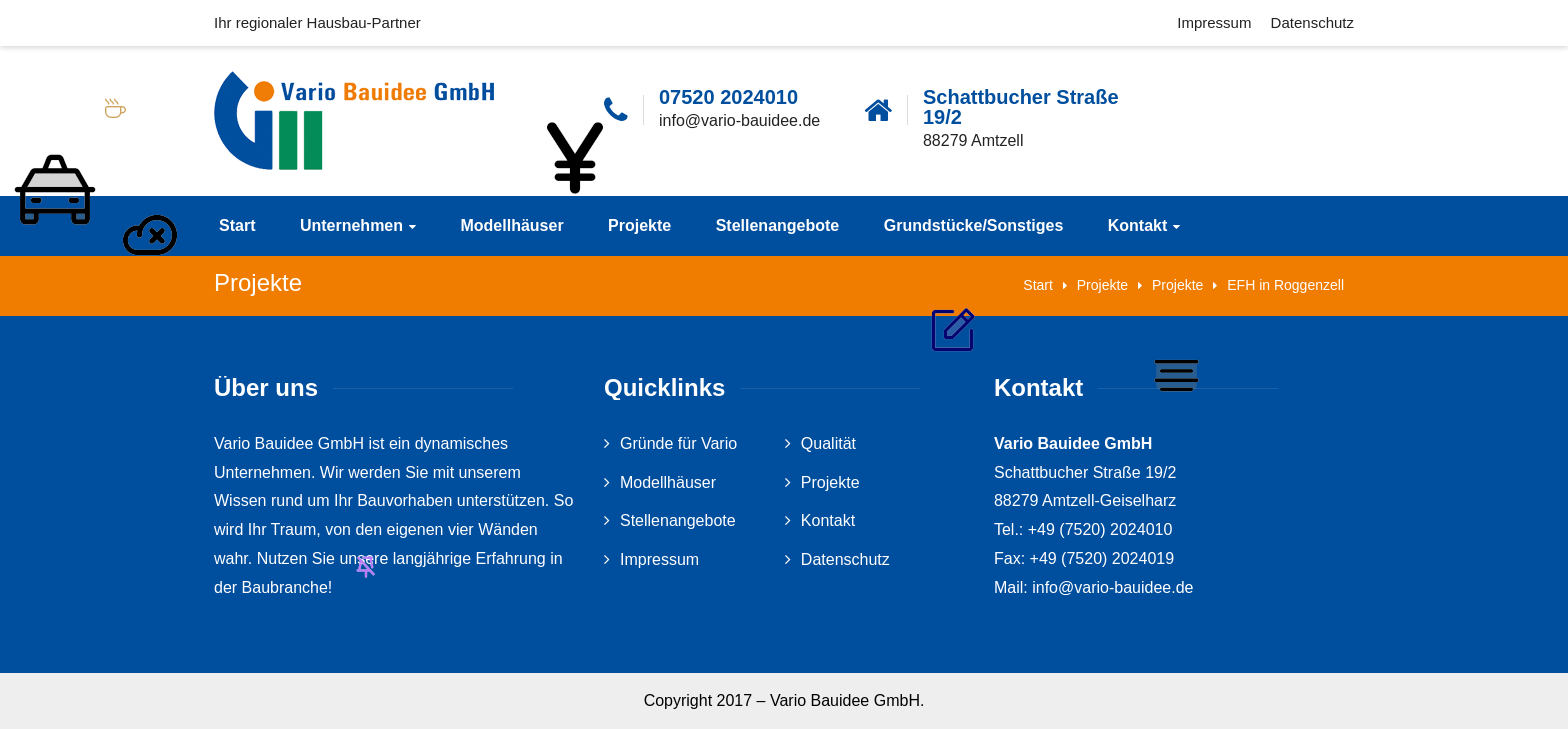 This screenshot has height=729, width=1568. I want to click on take a coffee break or pause work, so click(114, 109).